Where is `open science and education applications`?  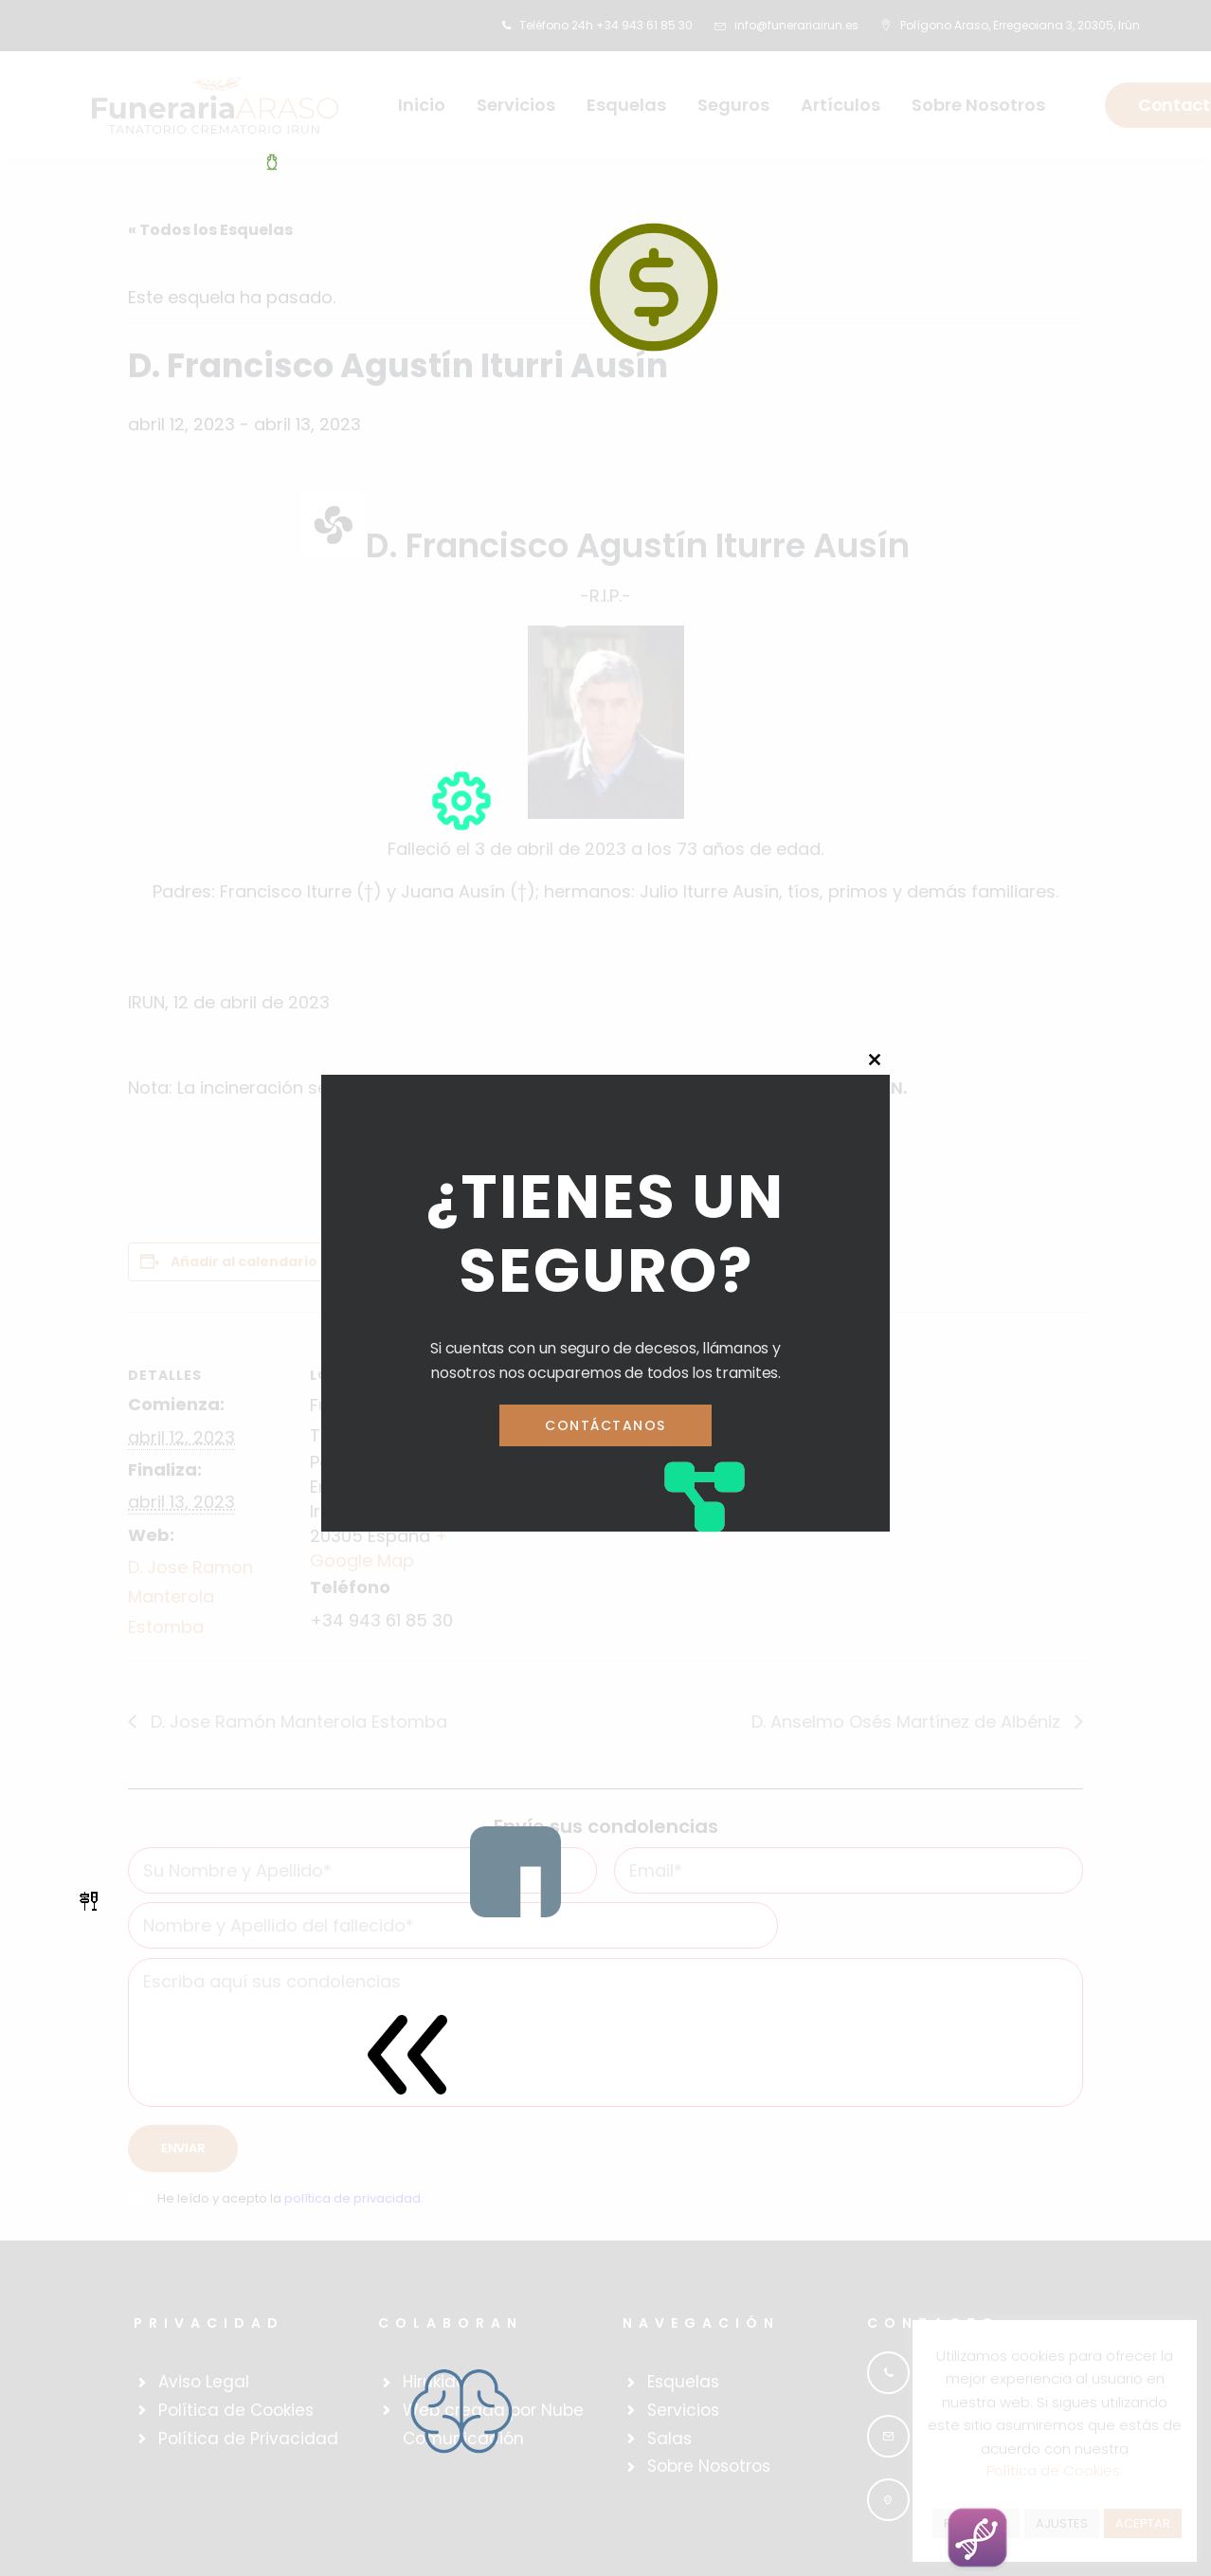 open science and education applications is located at coordinates (977, 2537).